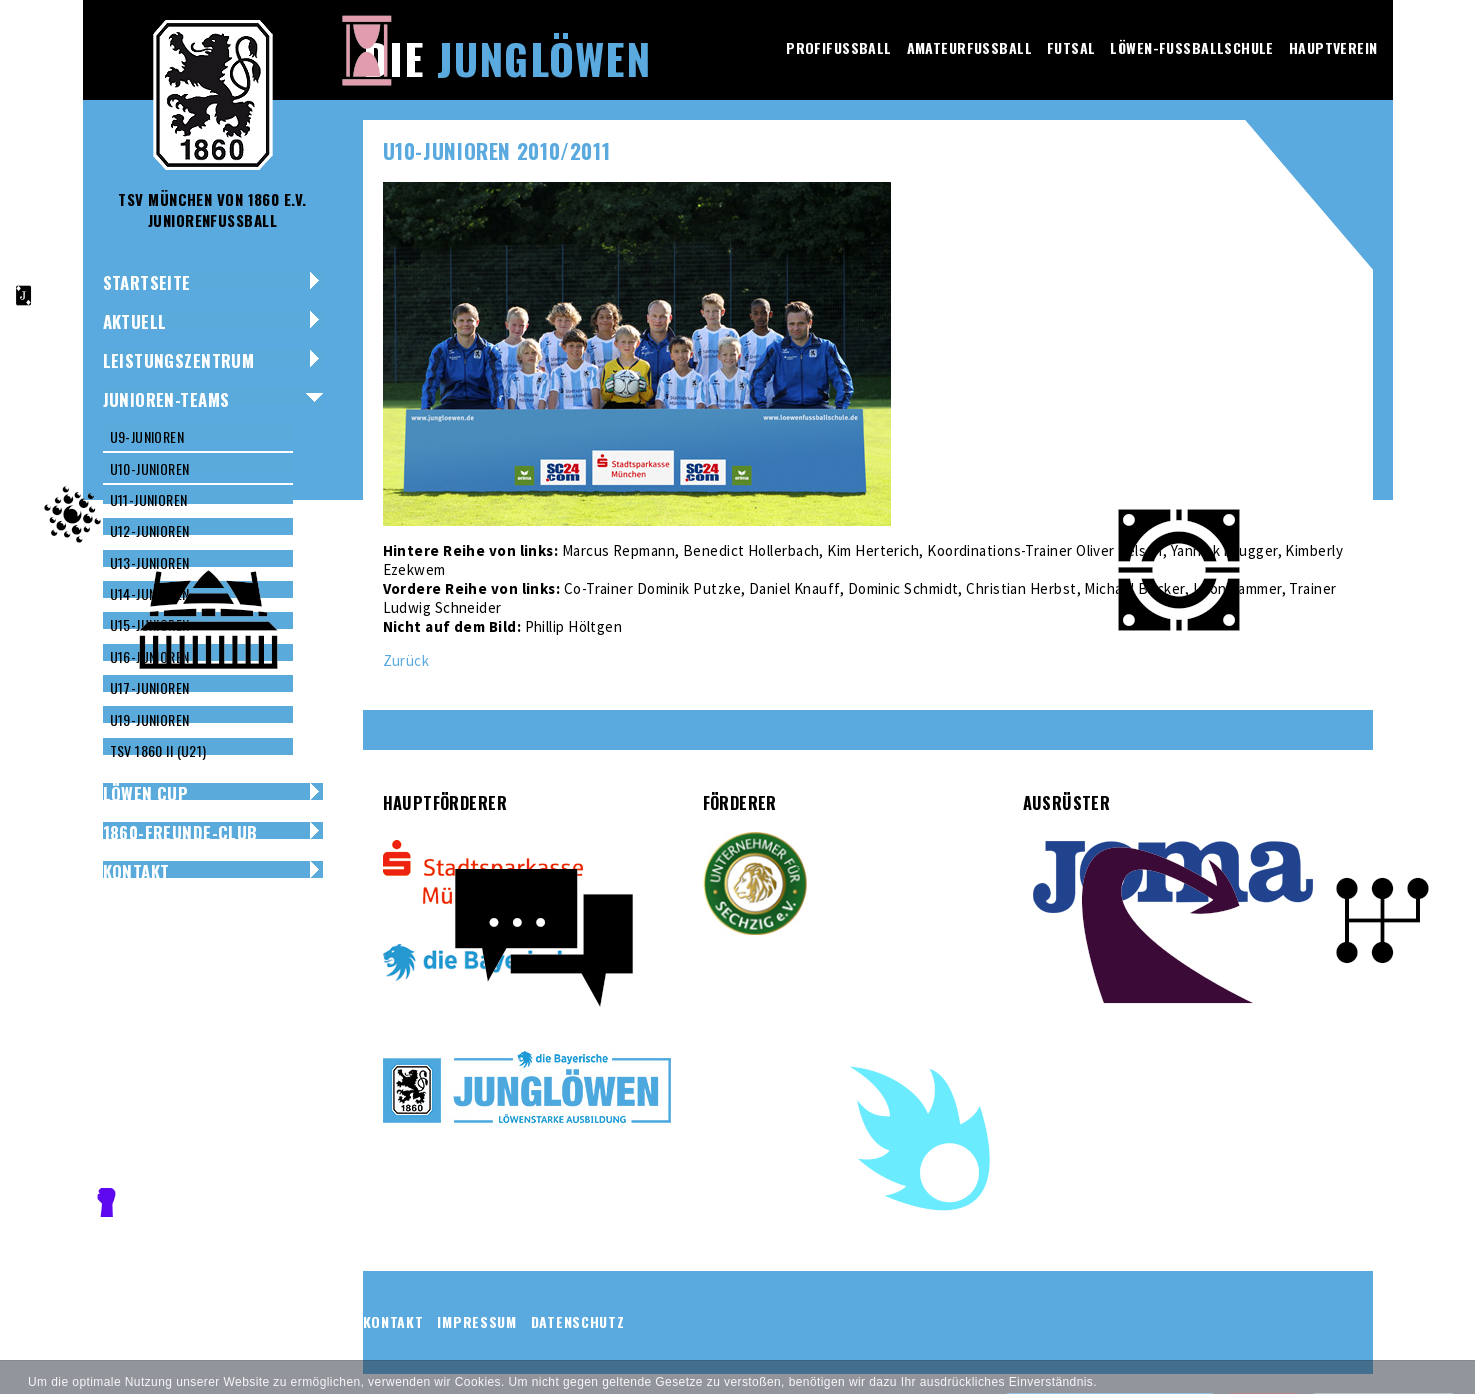 This screenshot has height=1394, width=1475. I want to click on indicates a loading or processing state, so click(366, 50).